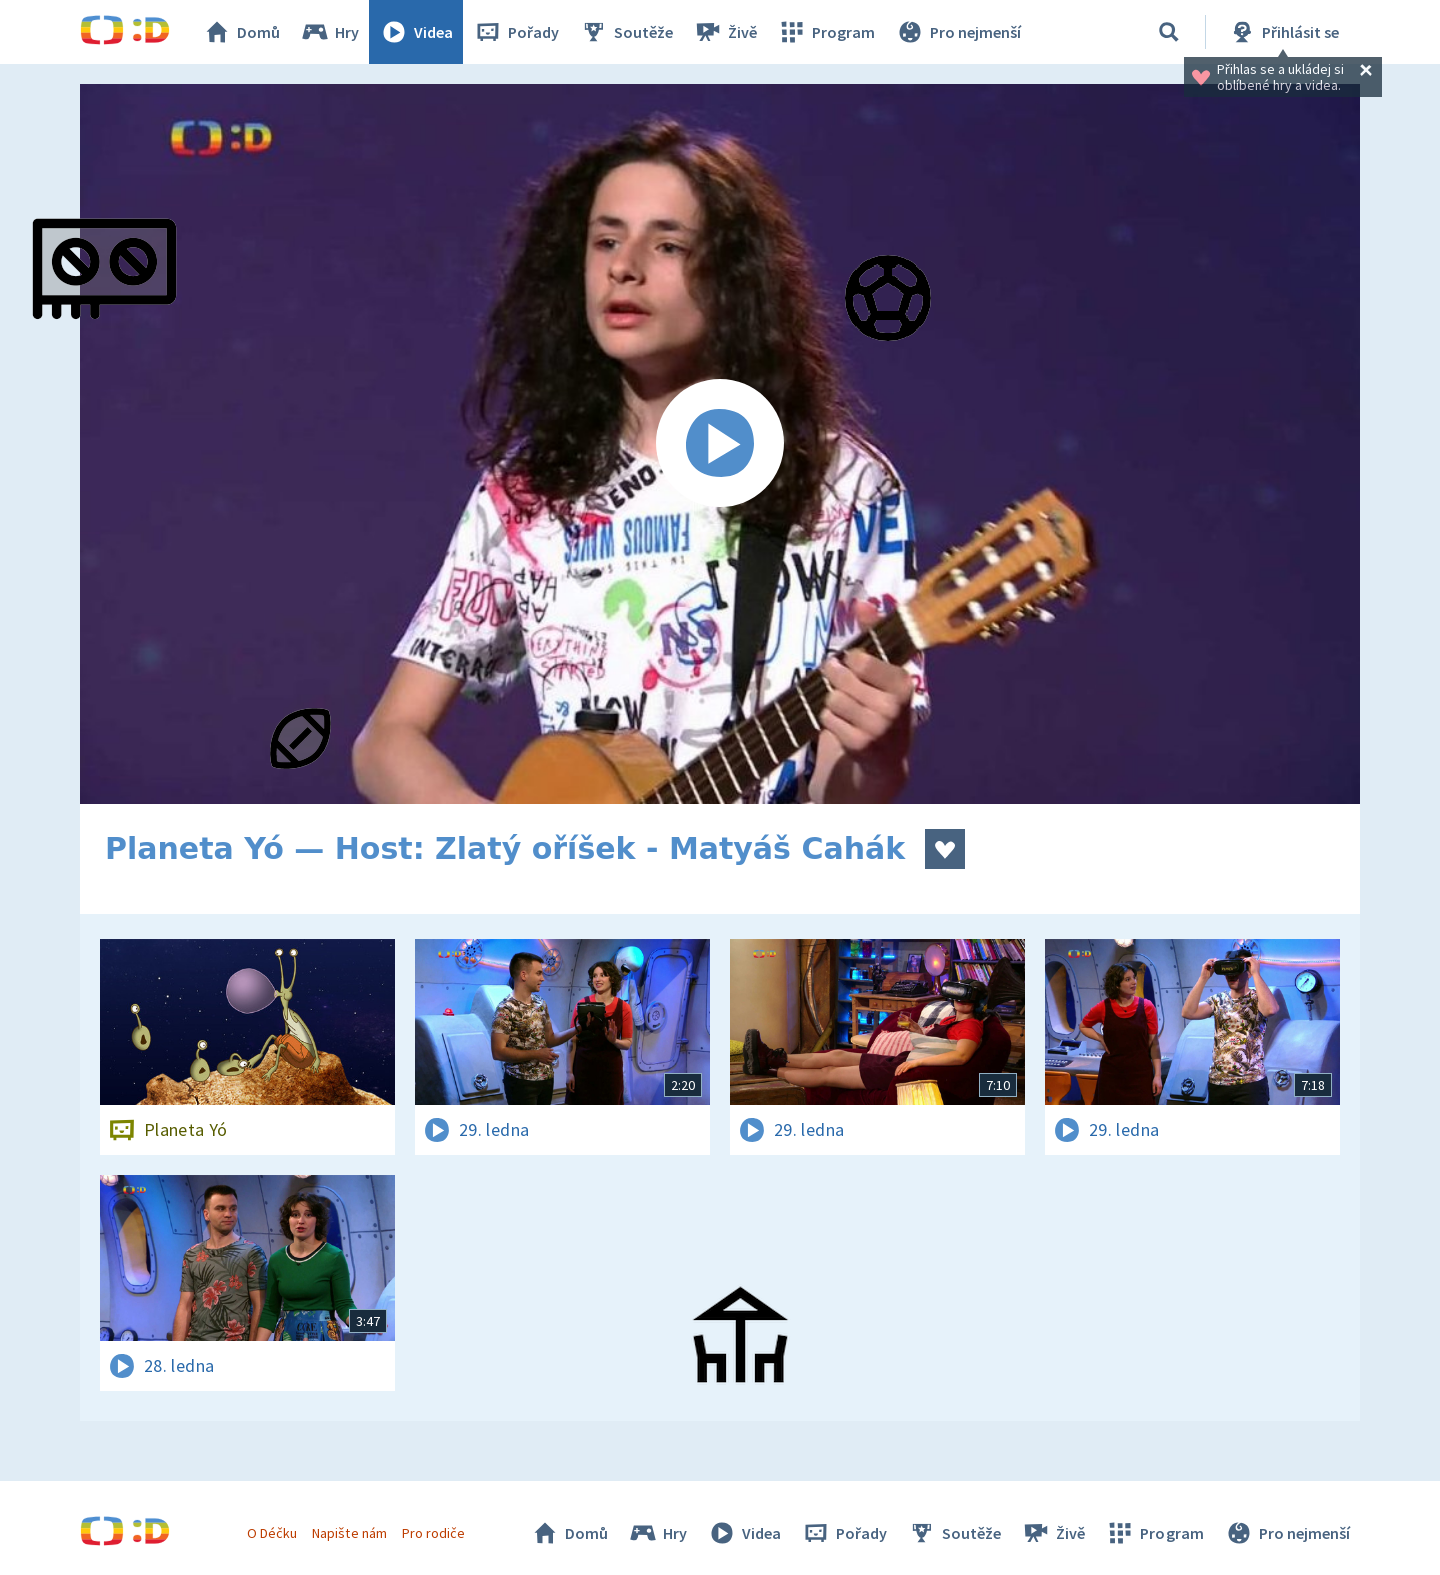 The image size is (1440, 1575). I want to click on view graphics card or GPU information, so click(104, 266).